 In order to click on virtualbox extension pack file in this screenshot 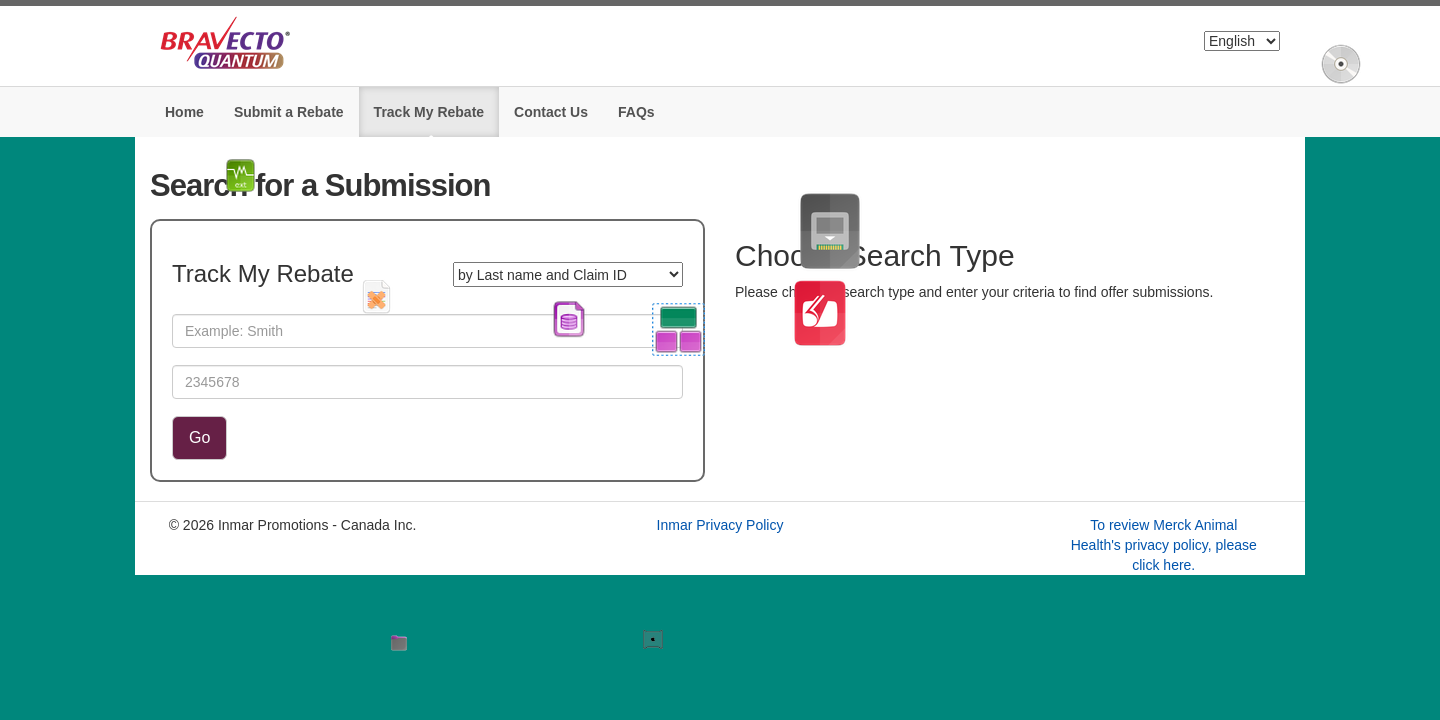, I will do `click(240, 175)`.